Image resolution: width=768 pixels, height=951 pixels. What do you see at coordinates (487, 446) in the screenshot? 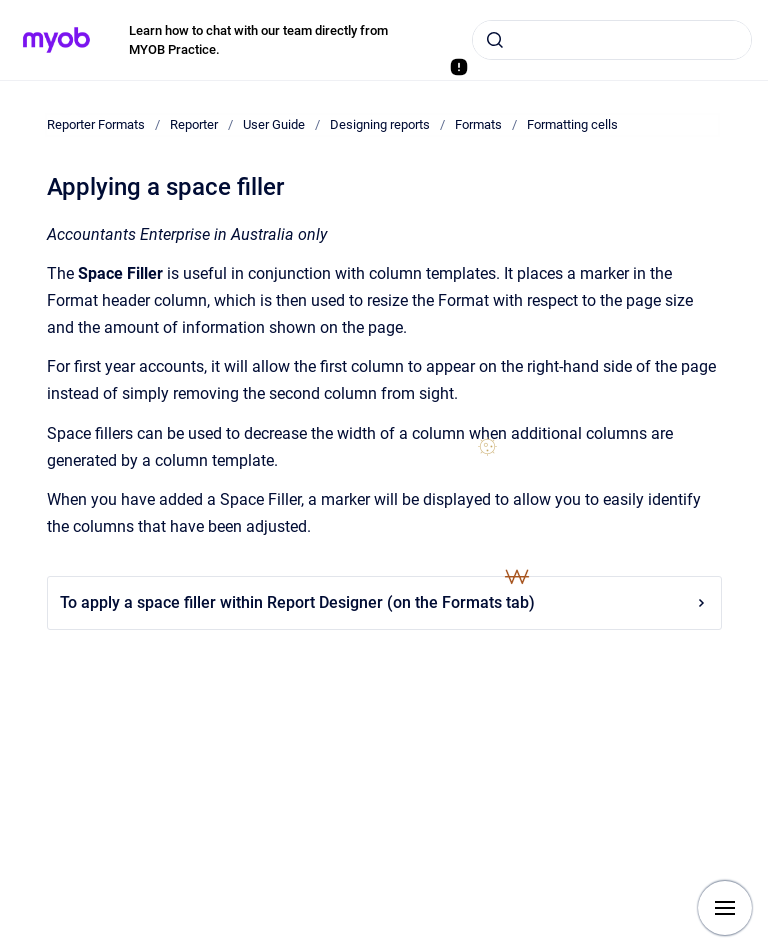
I see `indicates virus or malware detected` at bounding box center [487, 446].